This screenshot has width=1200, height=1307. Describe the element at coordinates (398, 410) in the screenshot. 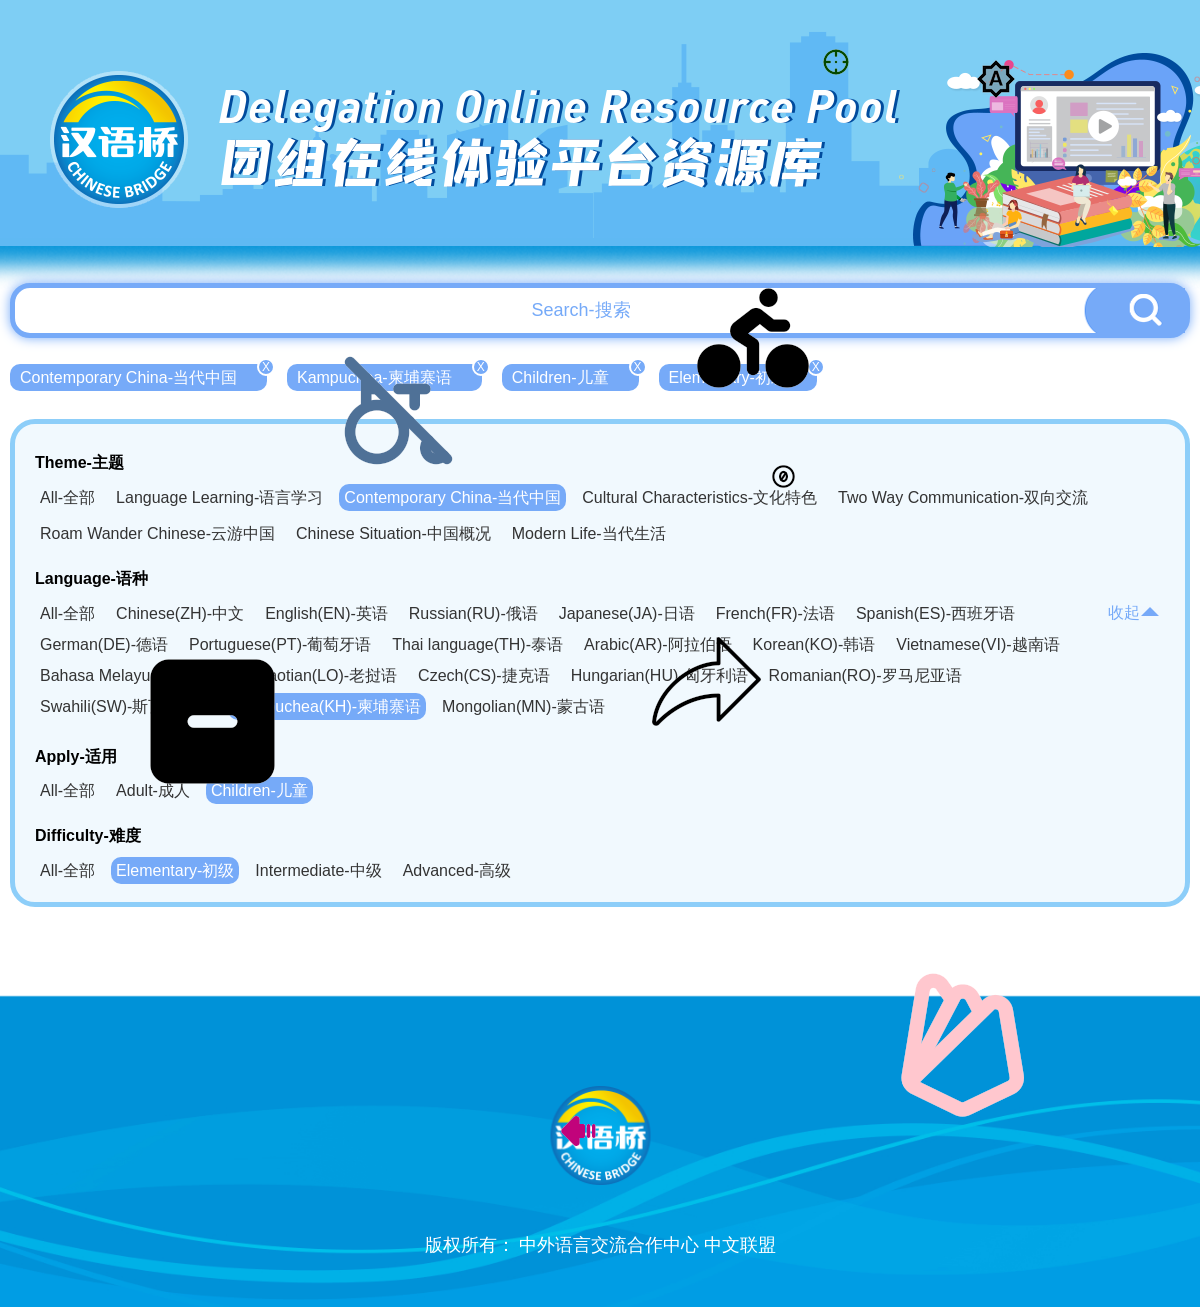

I see `indicates wheelchair accessibility is unavailable` at that location.